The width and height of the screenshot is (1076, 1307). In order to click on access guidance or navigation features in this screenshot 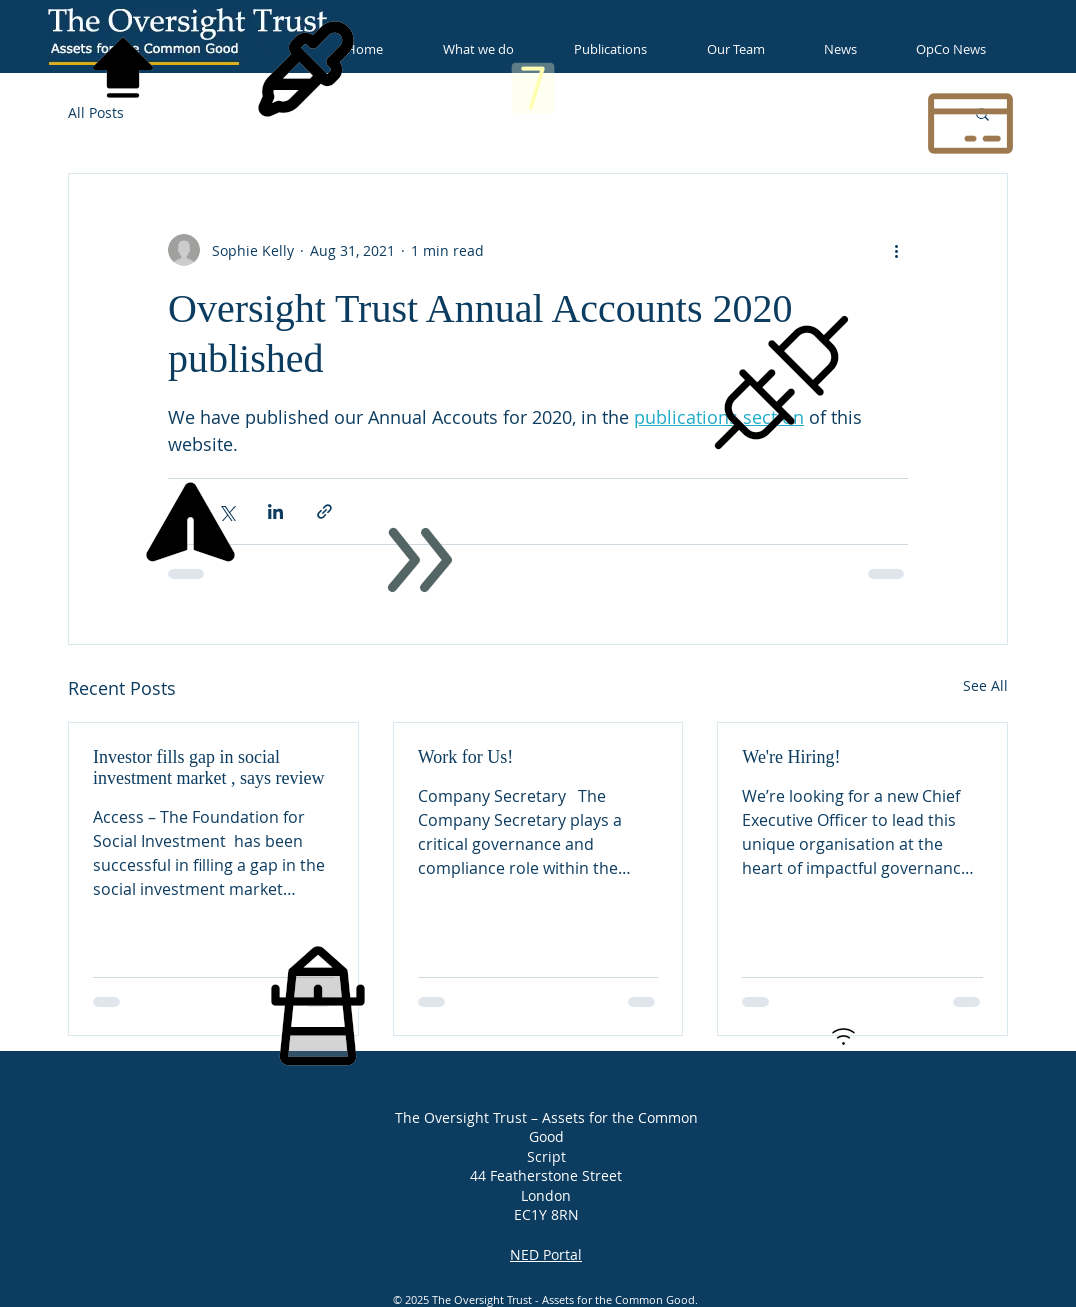, I will do `click(318, 1010)`.